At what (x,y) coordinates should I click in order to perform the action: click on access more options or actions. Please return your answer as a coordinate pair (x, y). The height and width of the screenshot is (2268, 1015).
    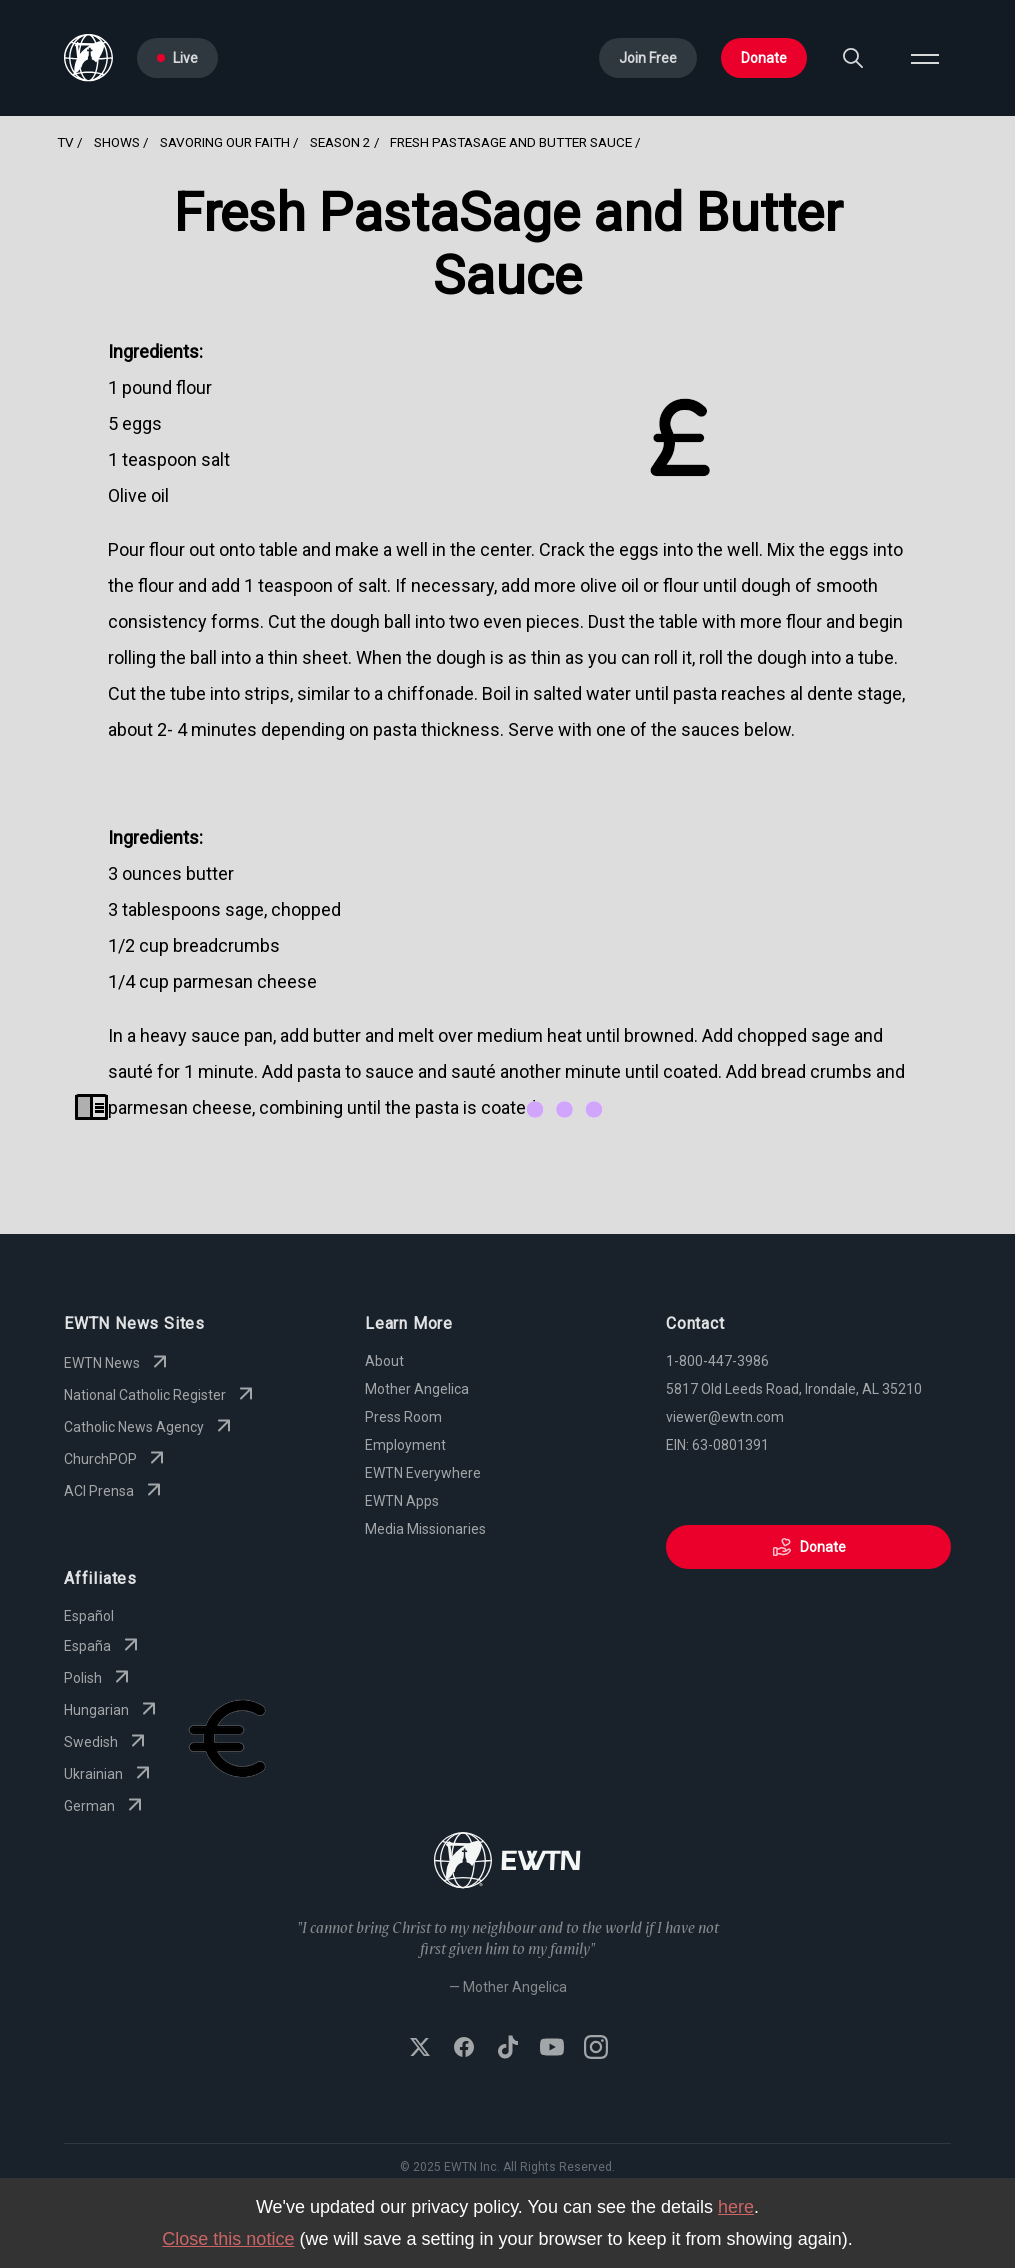
    Looking at the image, I should click on (564, 1109).